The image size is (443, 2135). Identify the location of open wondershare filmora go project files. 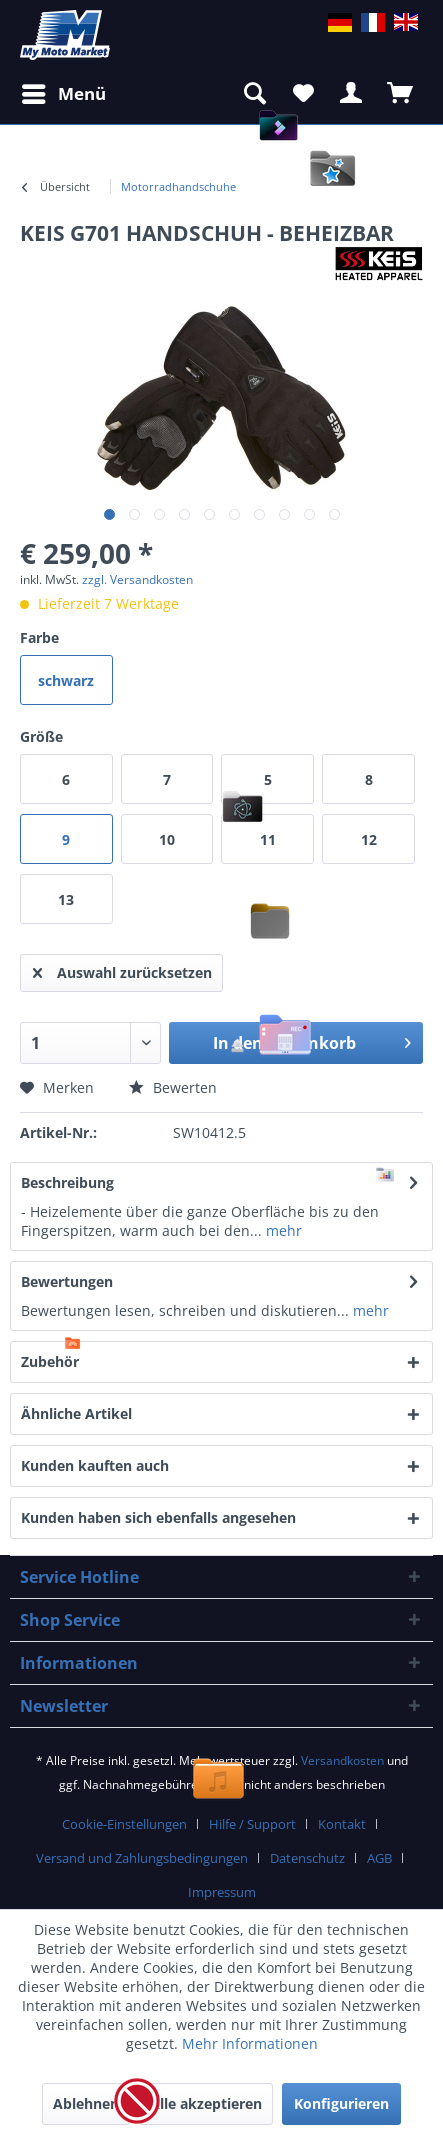
(278, 126).